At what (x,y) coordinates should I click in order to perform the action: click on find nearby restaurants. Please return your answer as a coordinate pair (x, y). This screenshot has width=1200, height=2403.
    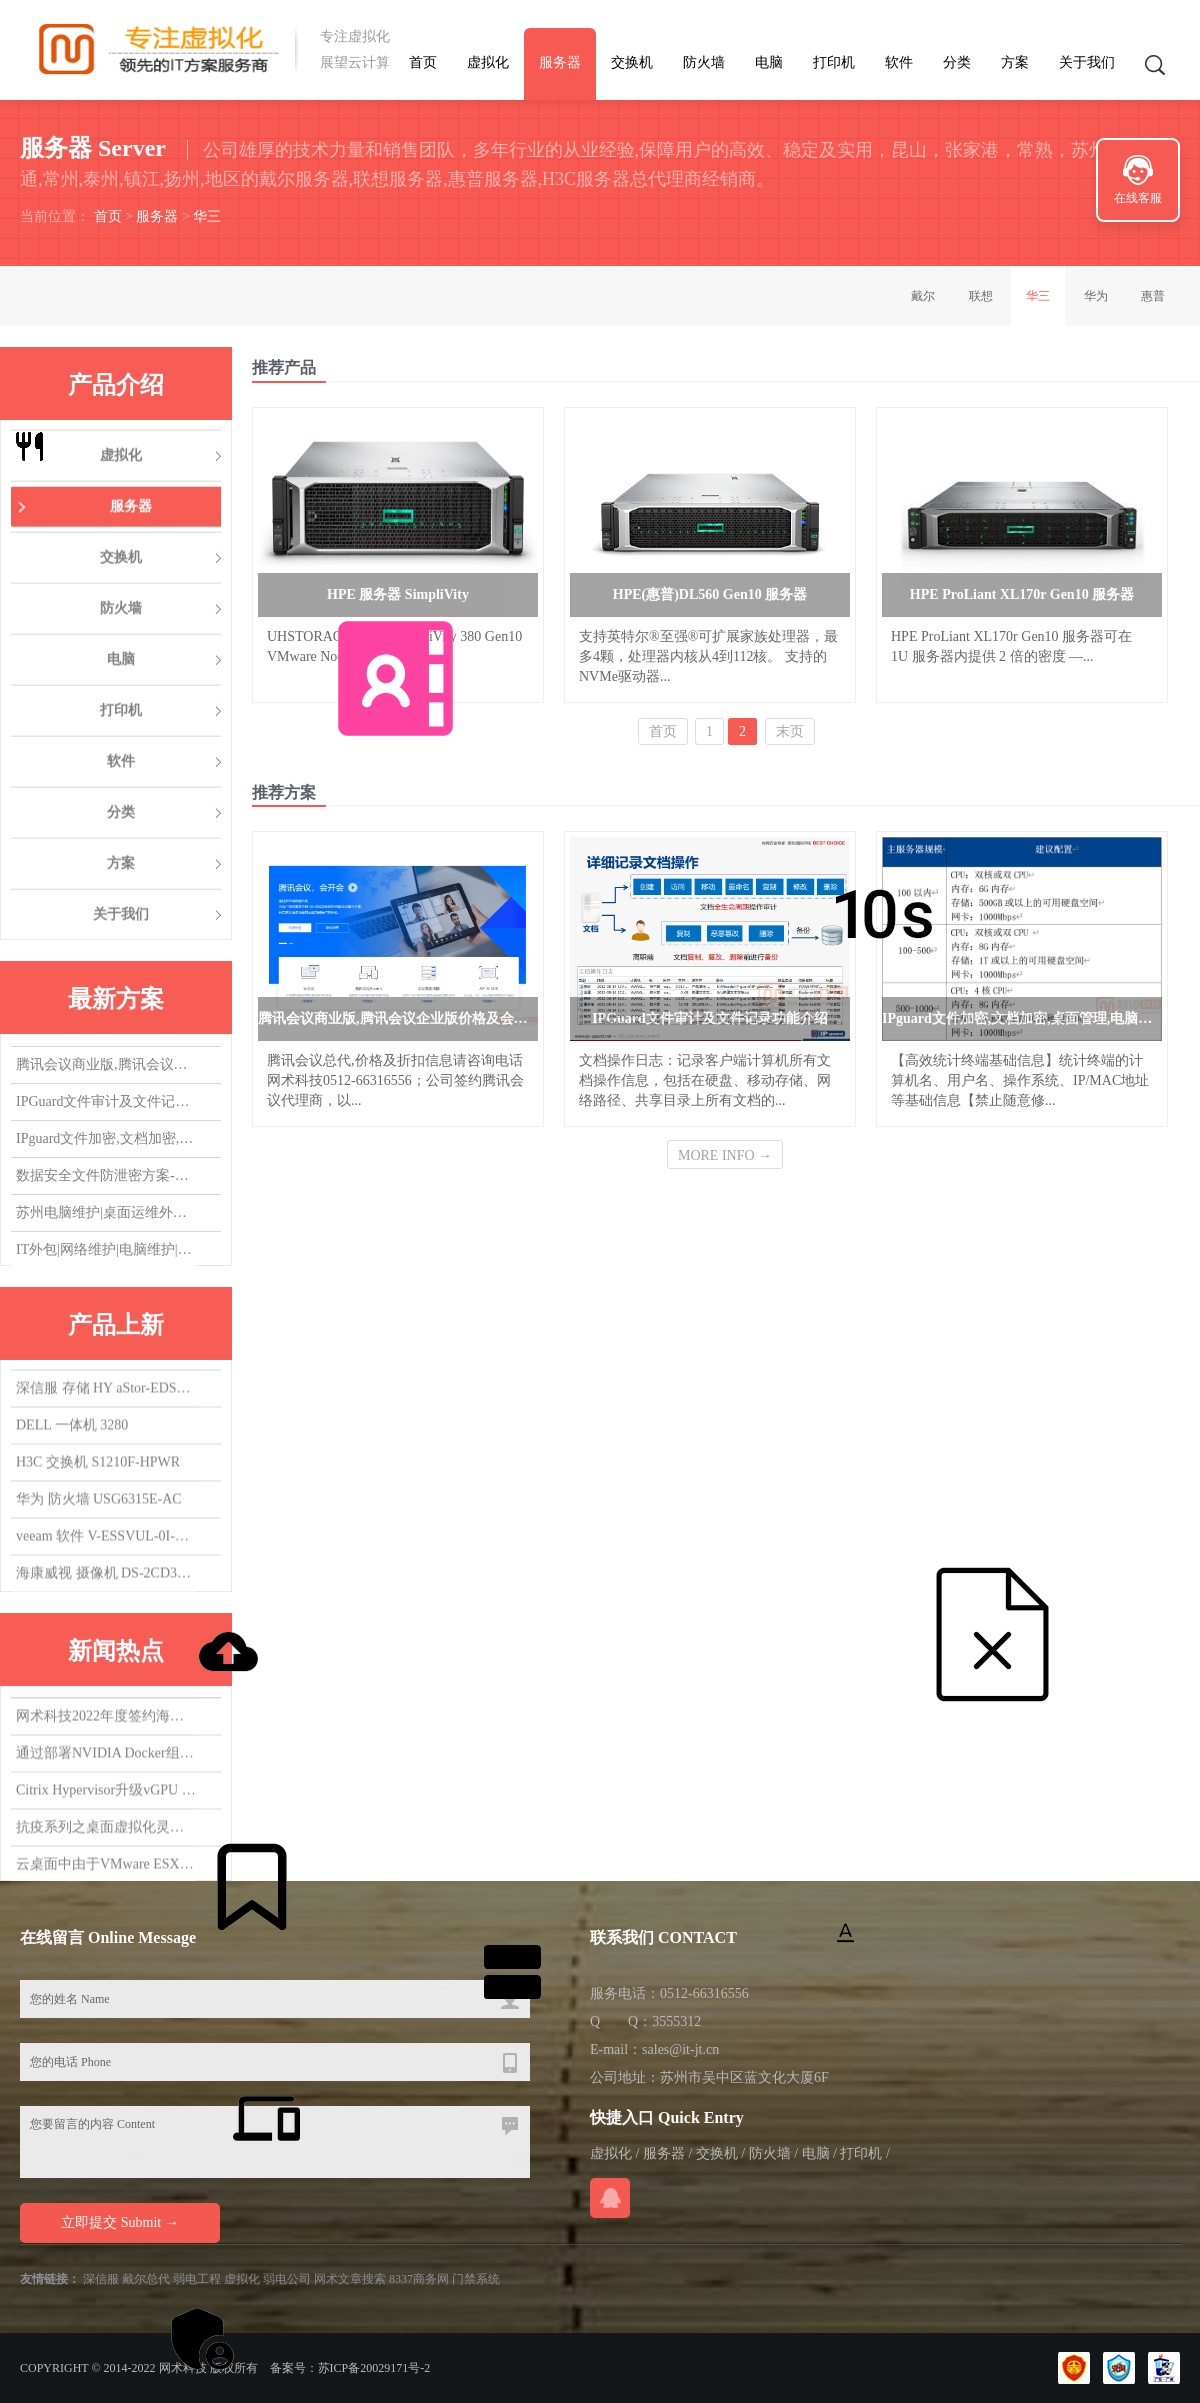
    Looking at the image, I should click on (29, 446).